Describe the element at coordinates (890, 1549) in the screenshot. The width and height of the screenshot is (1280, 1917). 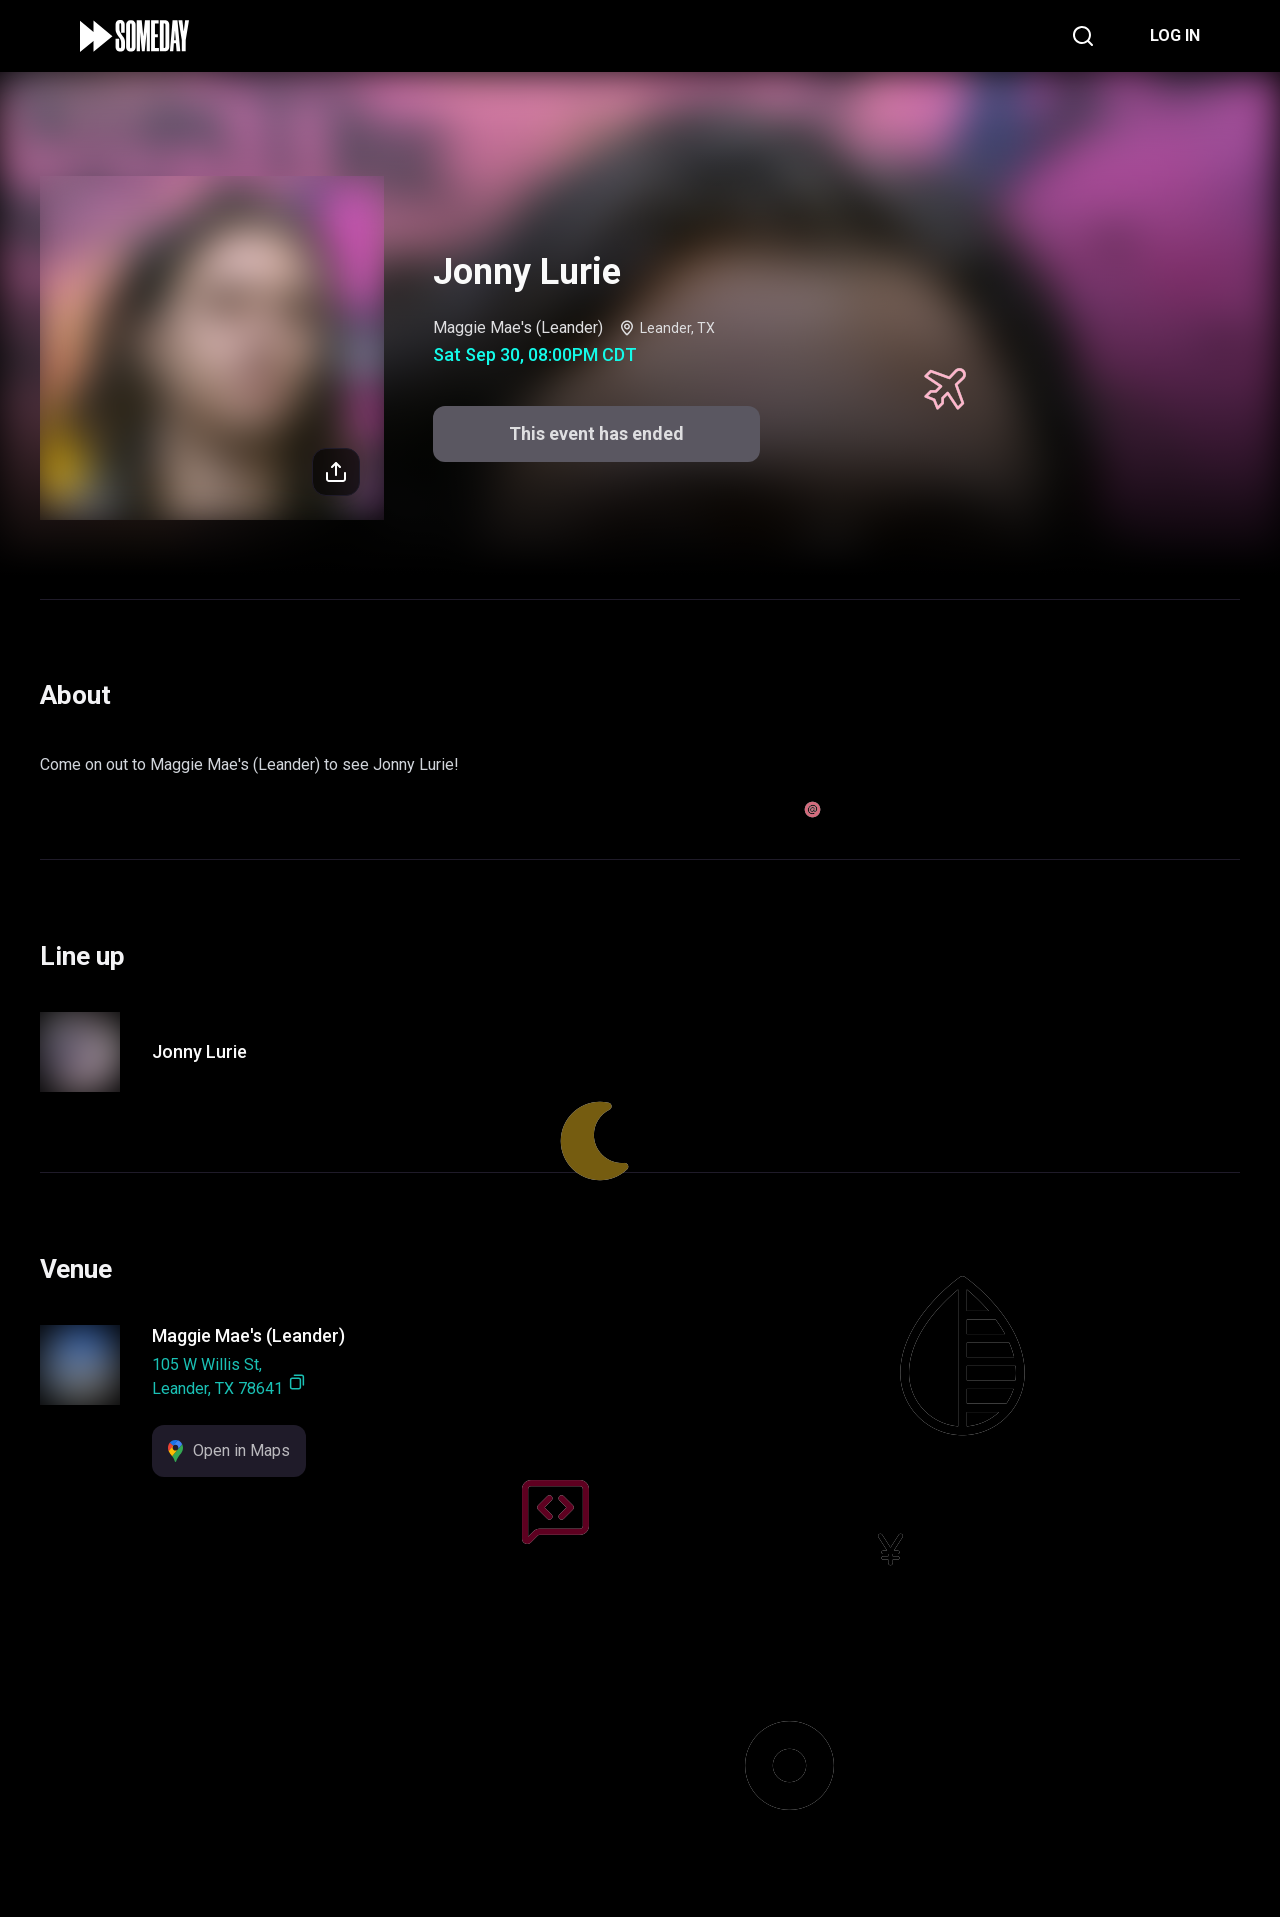
I see `view prices in japanese yen` at that location.